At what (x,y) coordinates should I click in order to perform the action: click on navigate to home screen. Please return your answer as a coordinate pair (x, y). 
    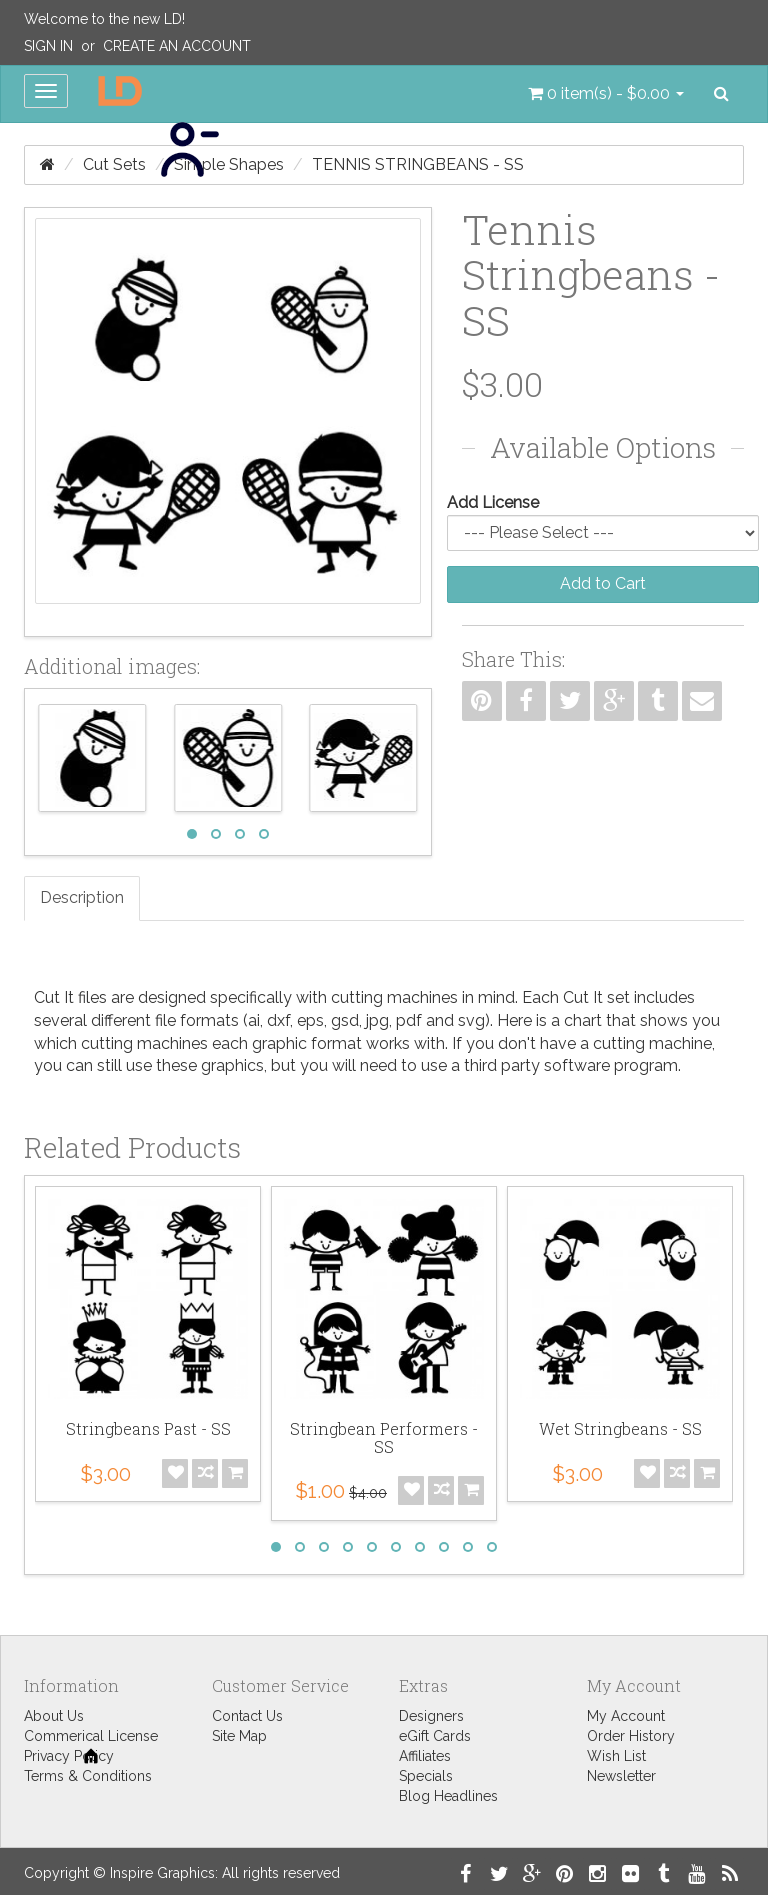
    Looking at the image, I should click on (91, 1756).